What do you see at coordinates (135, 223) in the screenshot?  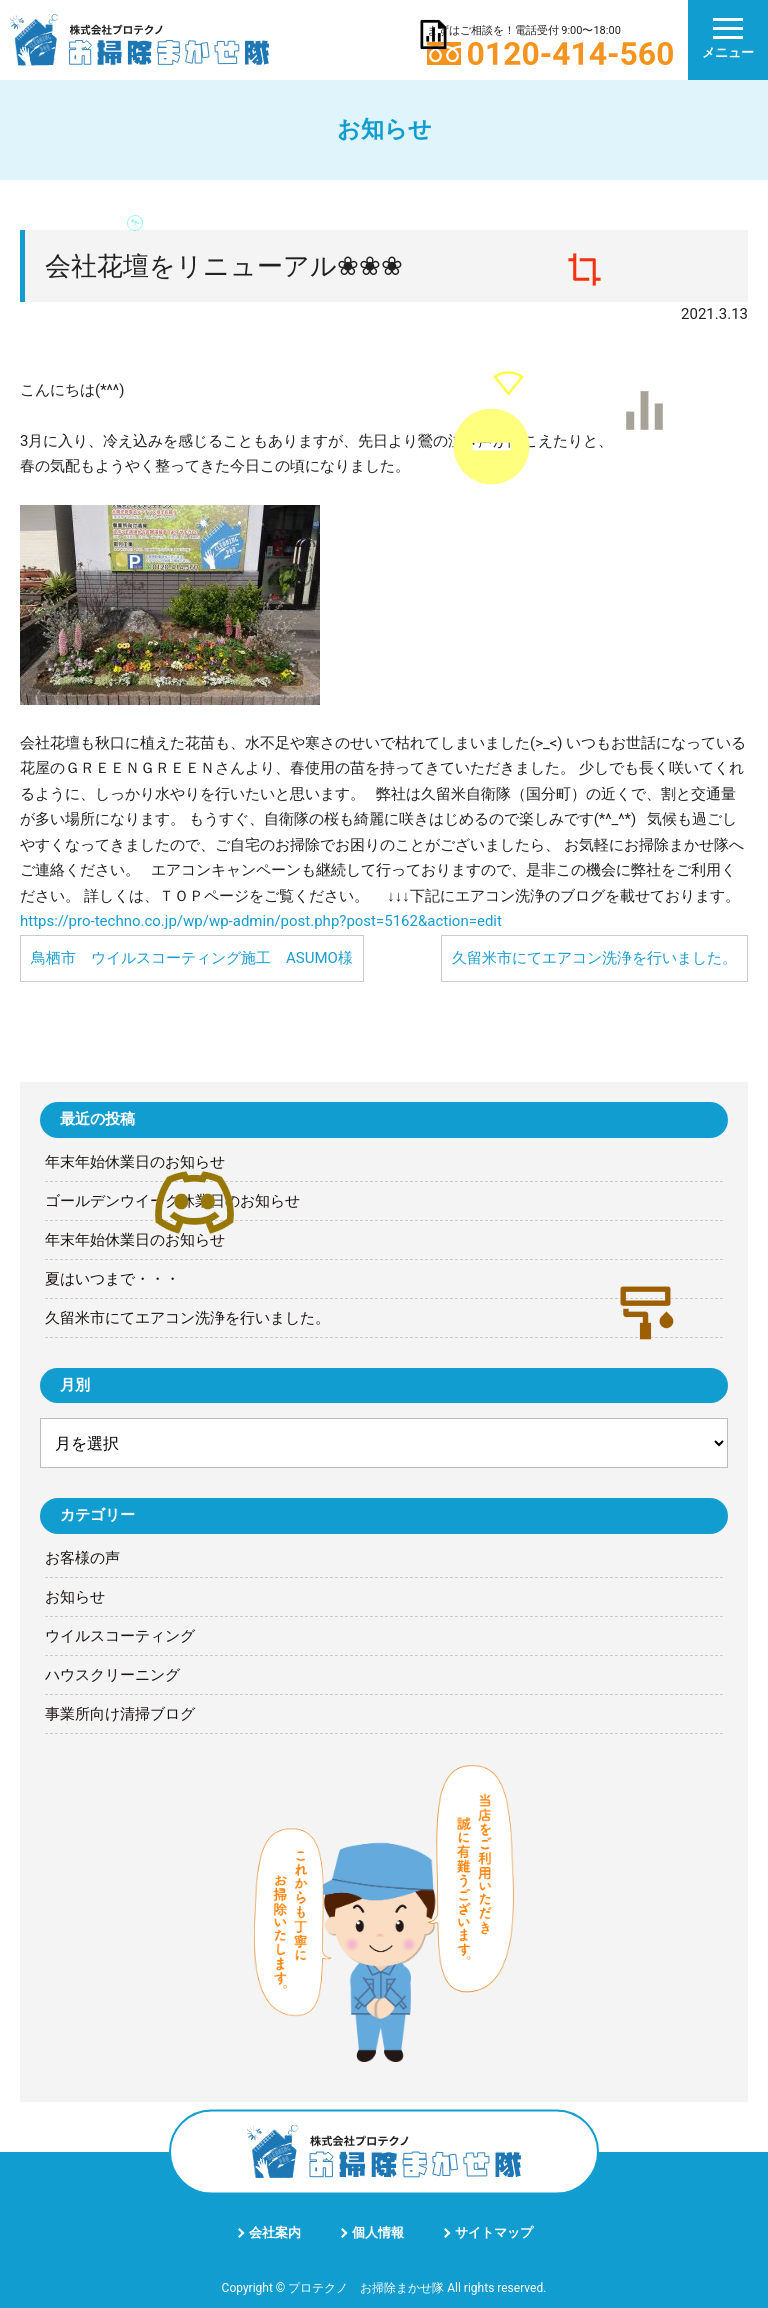 I see `WPExplorer logo - a WordPress themes and resources website` at bounding box center [135, 223].